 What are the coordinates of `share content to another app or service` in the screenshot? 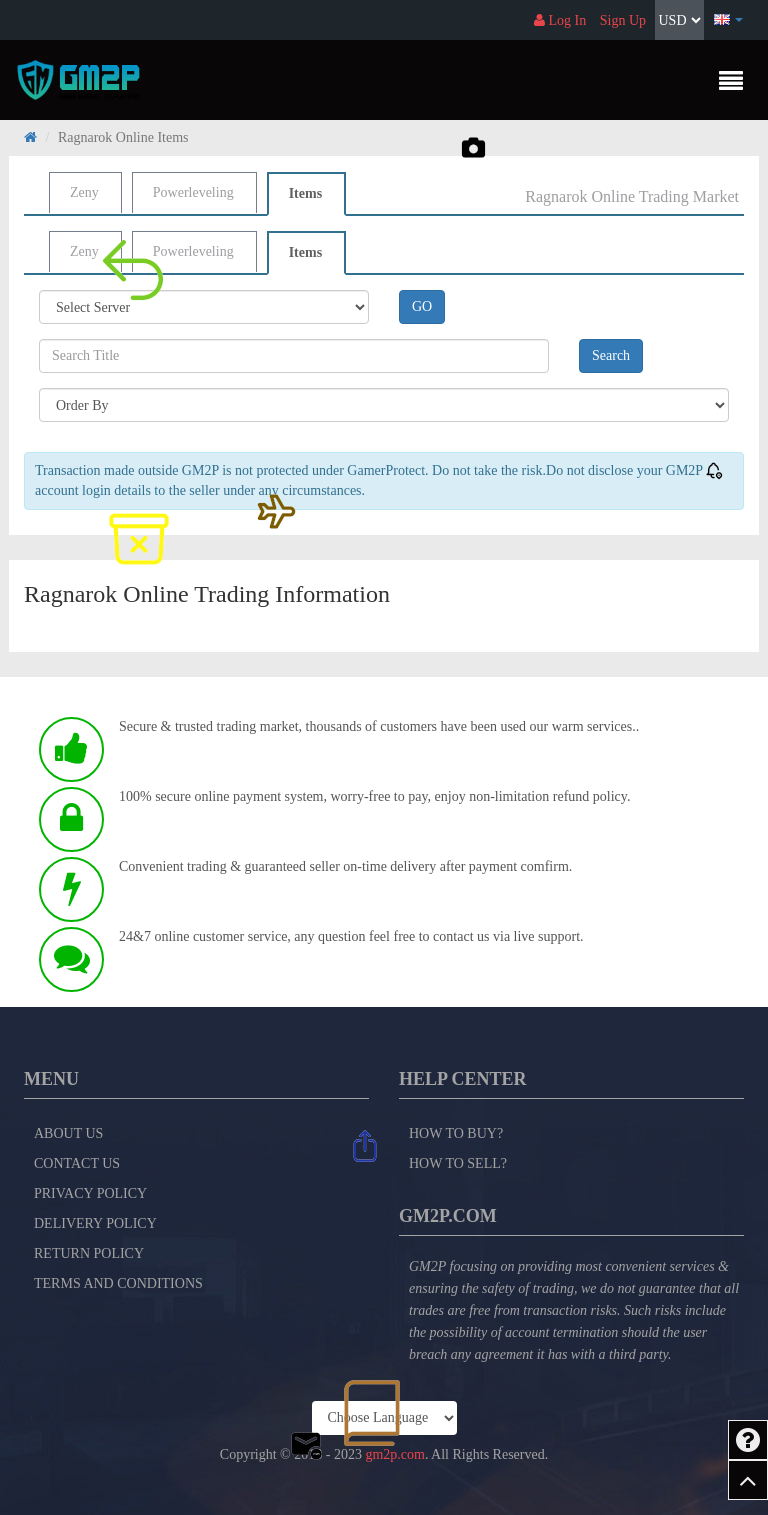 It's located at (365, 1146).